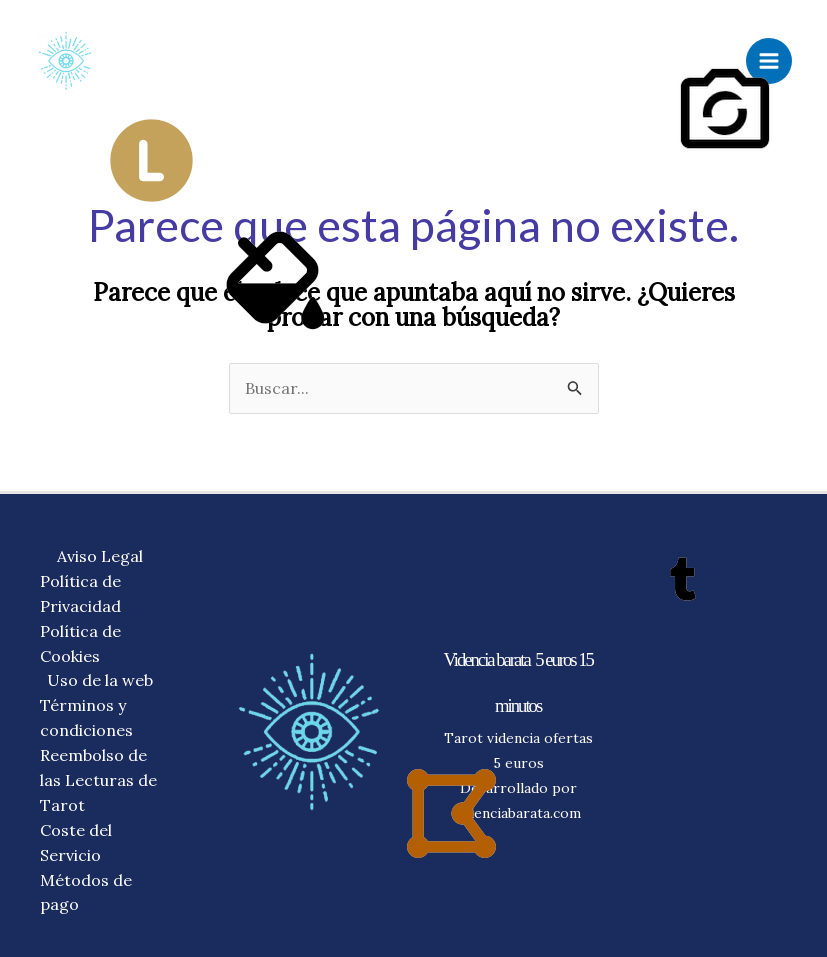  Describe the element at coordinates (725, 113) in the screenshot. I see `enable party mode for shared photo capture` at that location.